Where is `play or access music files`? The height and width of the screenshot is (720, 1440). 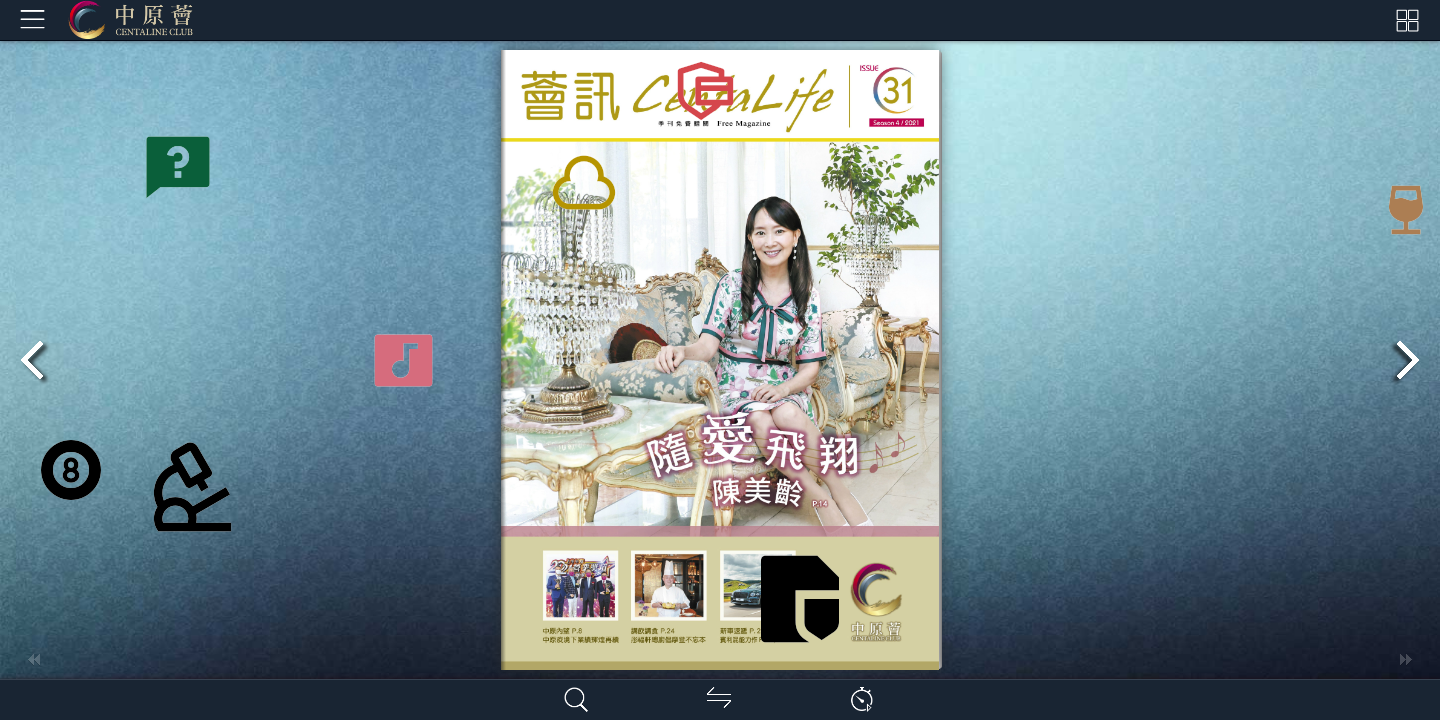 play or access music files is located at coordinates (403, 360).